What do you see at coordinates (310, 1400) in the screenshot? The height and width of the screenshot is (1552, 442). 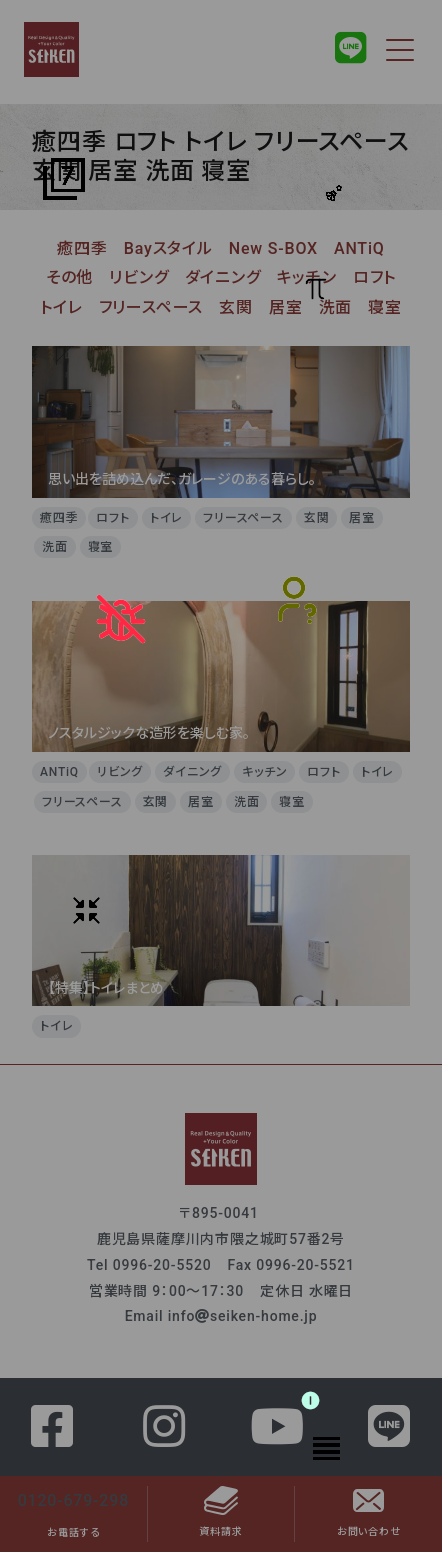 I see `access information or help details` at bounding box center [310, 1400].